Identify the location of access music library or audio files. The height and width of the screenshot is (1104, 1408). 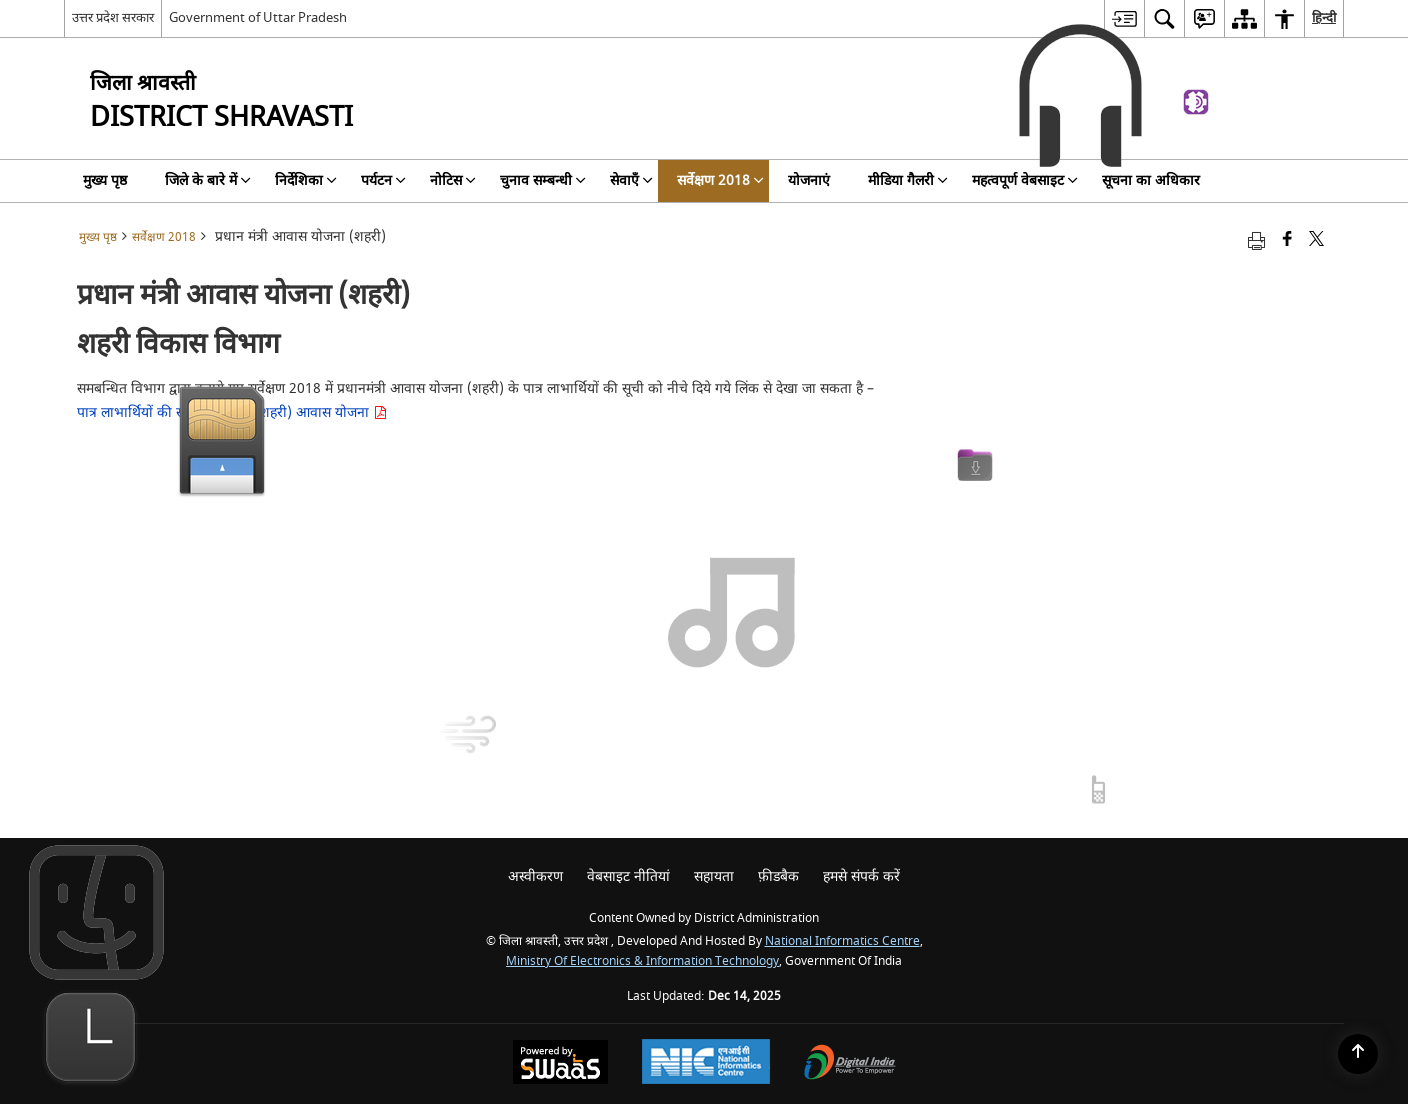
(735, 608).